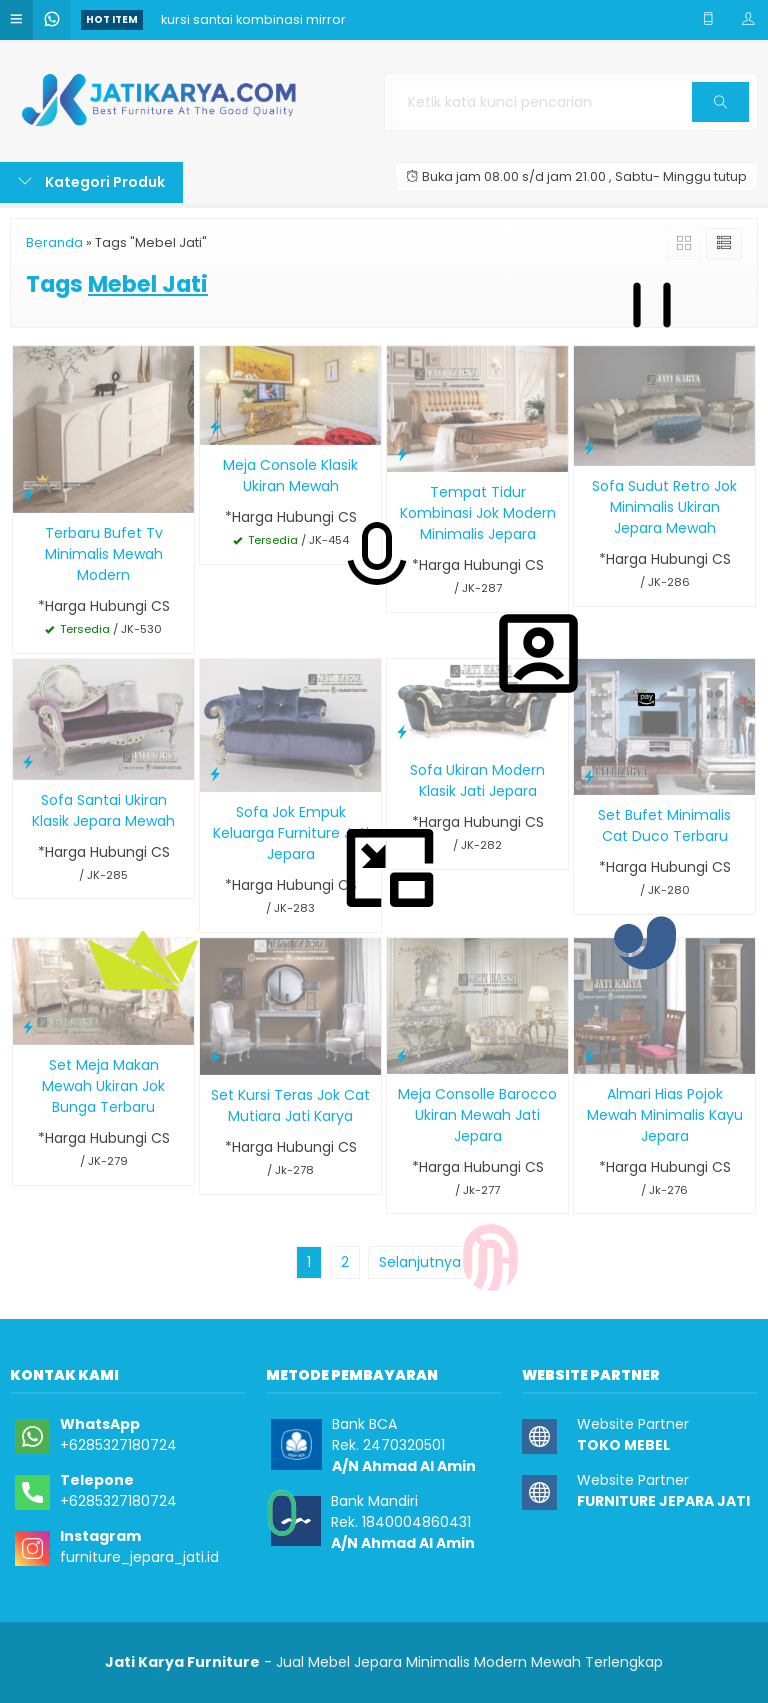 This screenshot has width=768, height=1703. What do you see at coordinates (390, 868) in the screenshot?
I see `enable picture-in-picture mode` at bounding box center [390, 868].